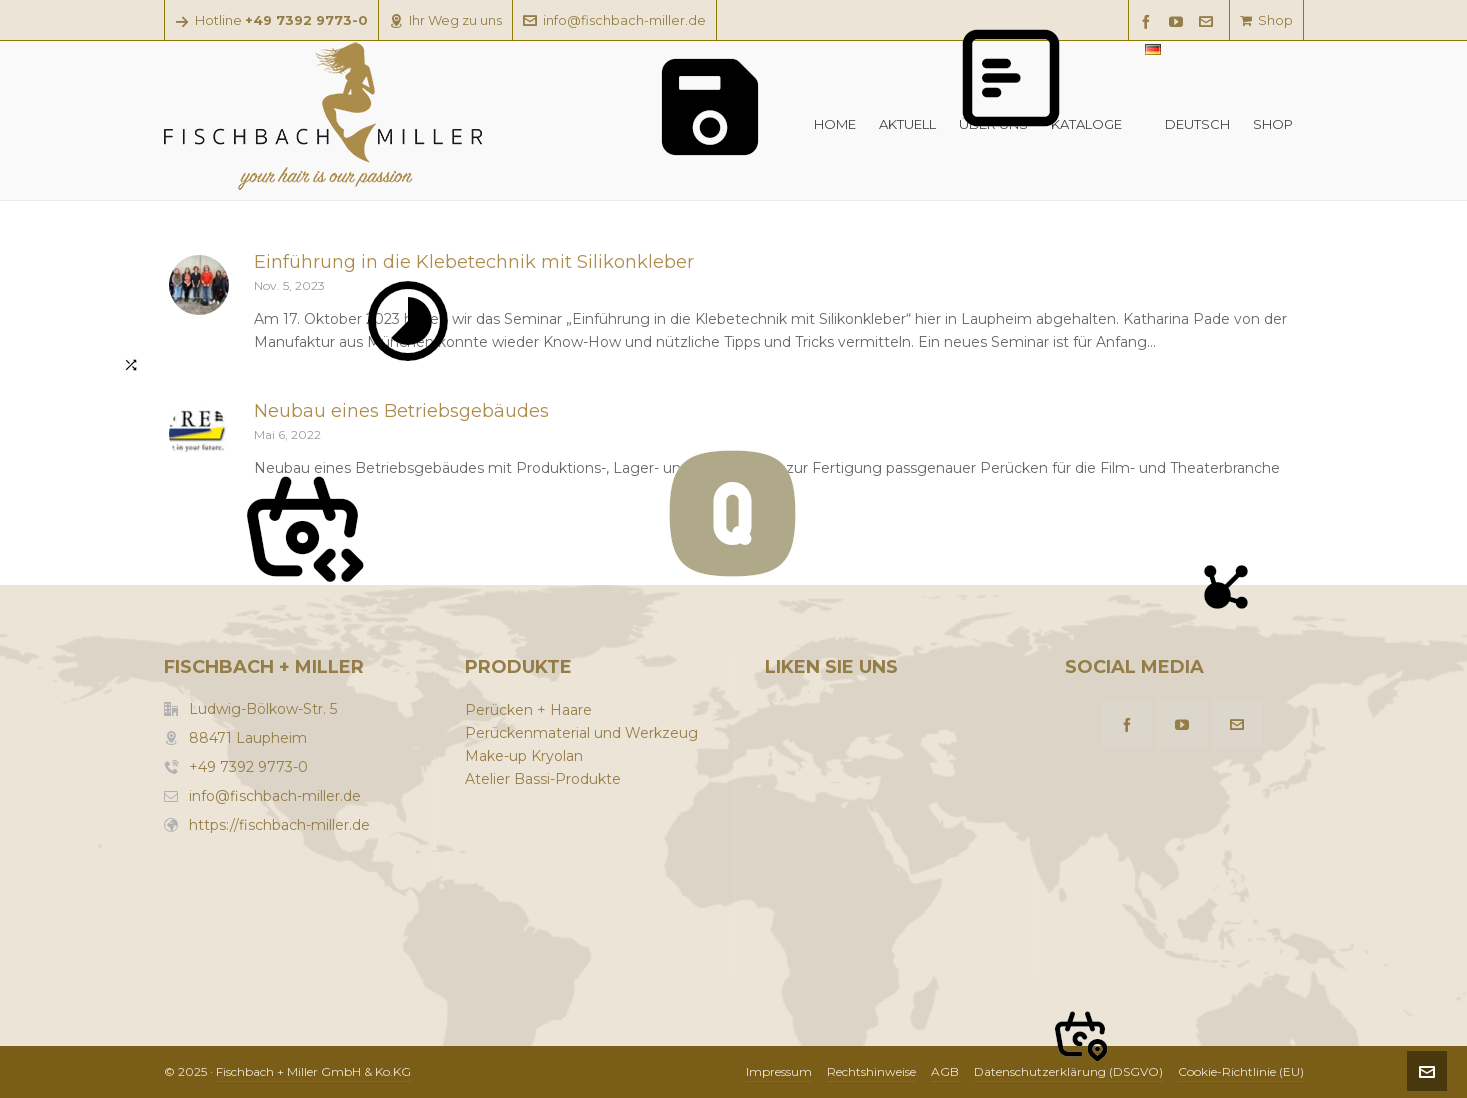  I want to click on access timelapse camera mode, so click(408, 321).